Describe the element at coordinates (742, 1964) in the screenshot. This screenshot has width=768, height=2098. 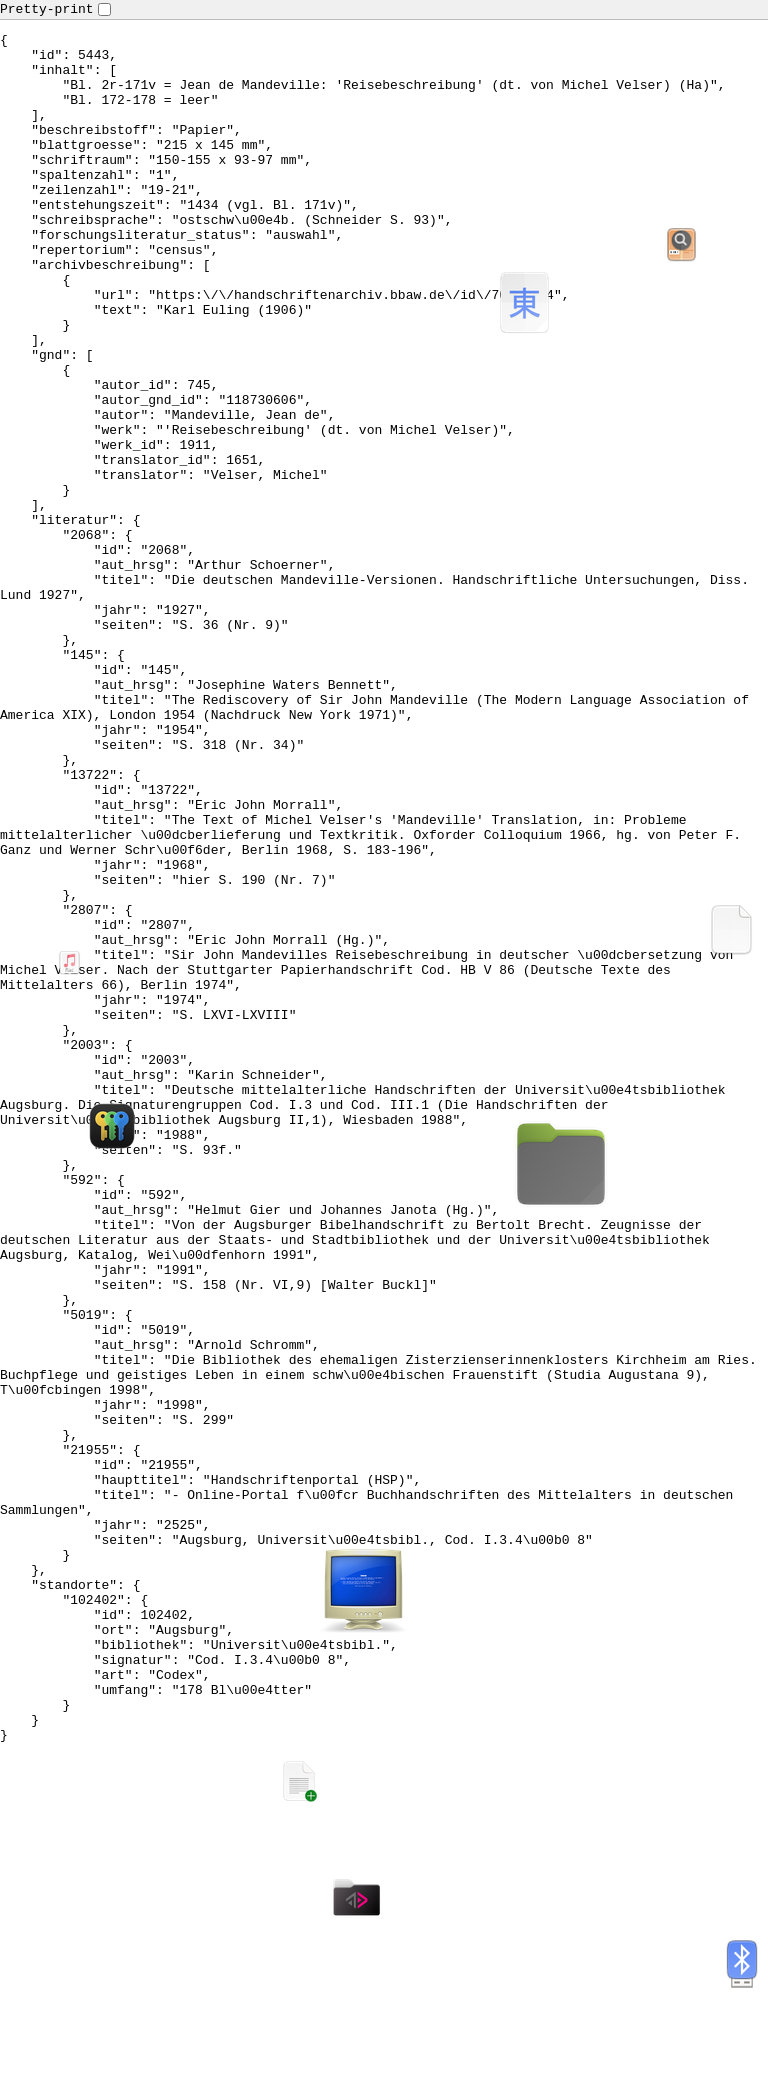
I see `a connected bluetooth device` at that location.